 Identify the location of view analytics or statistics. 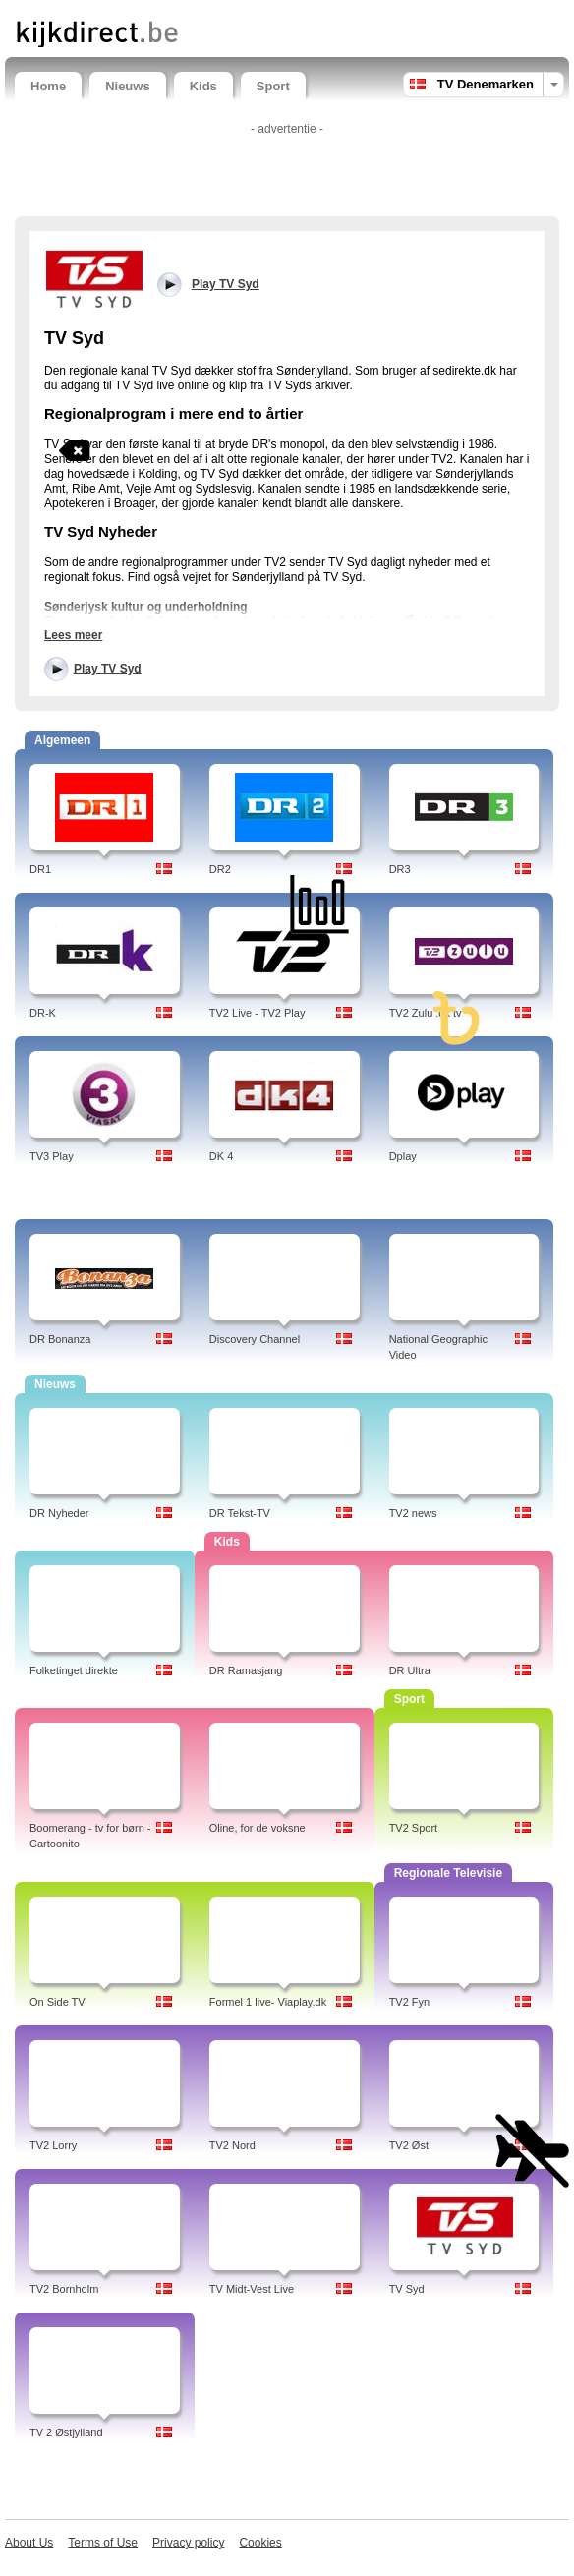
(319, 908).